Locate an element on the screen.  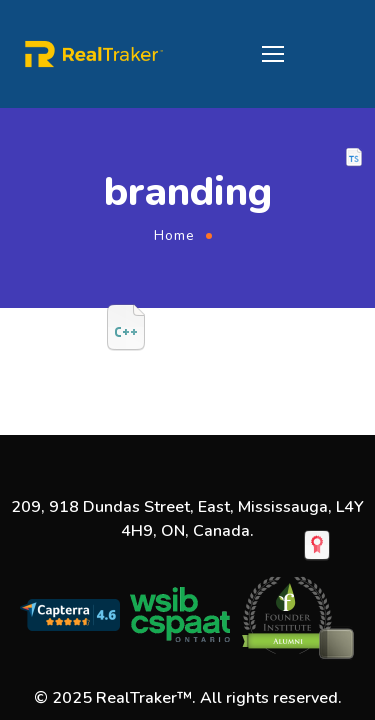
a C++ source code file is located at coordinates (126, 327).